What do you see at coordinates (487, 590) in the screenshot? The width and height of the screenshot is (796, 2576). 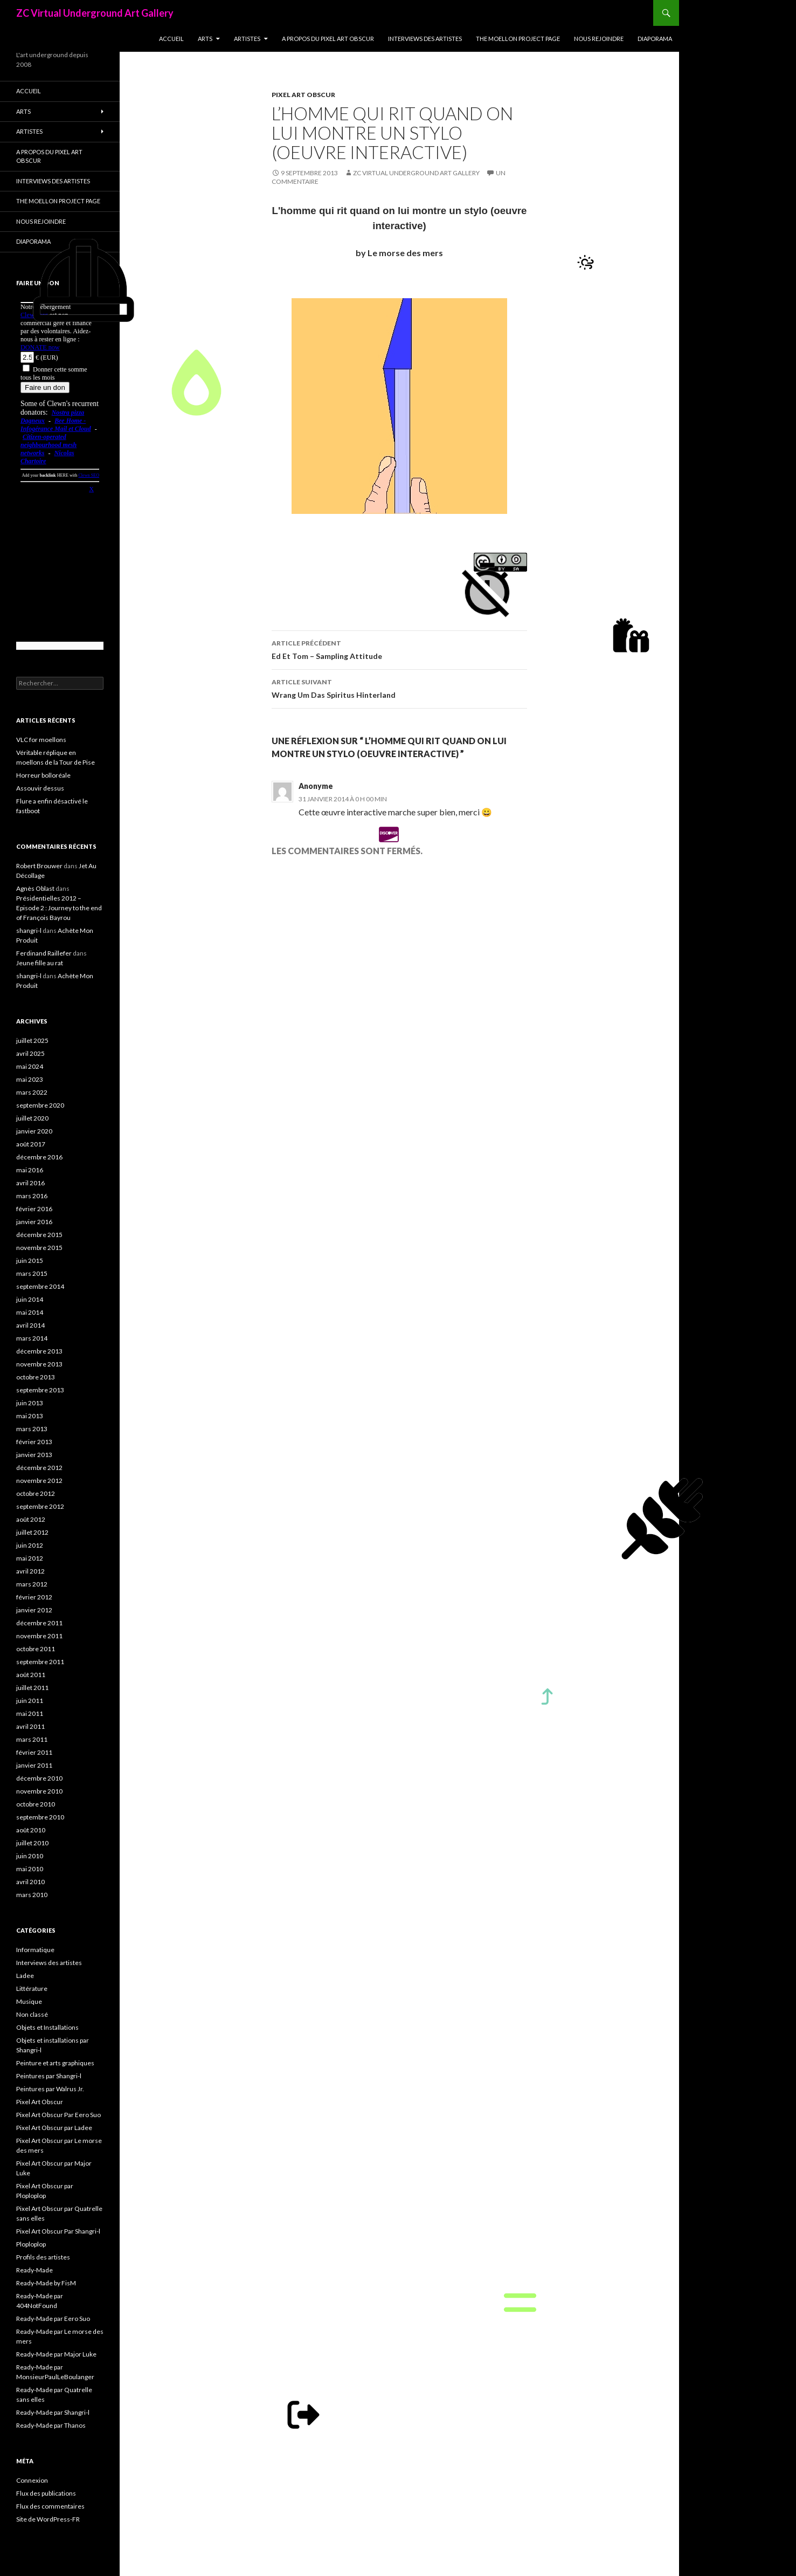 I see `timer is disabled or inactive` at bounding box center [487, 590].